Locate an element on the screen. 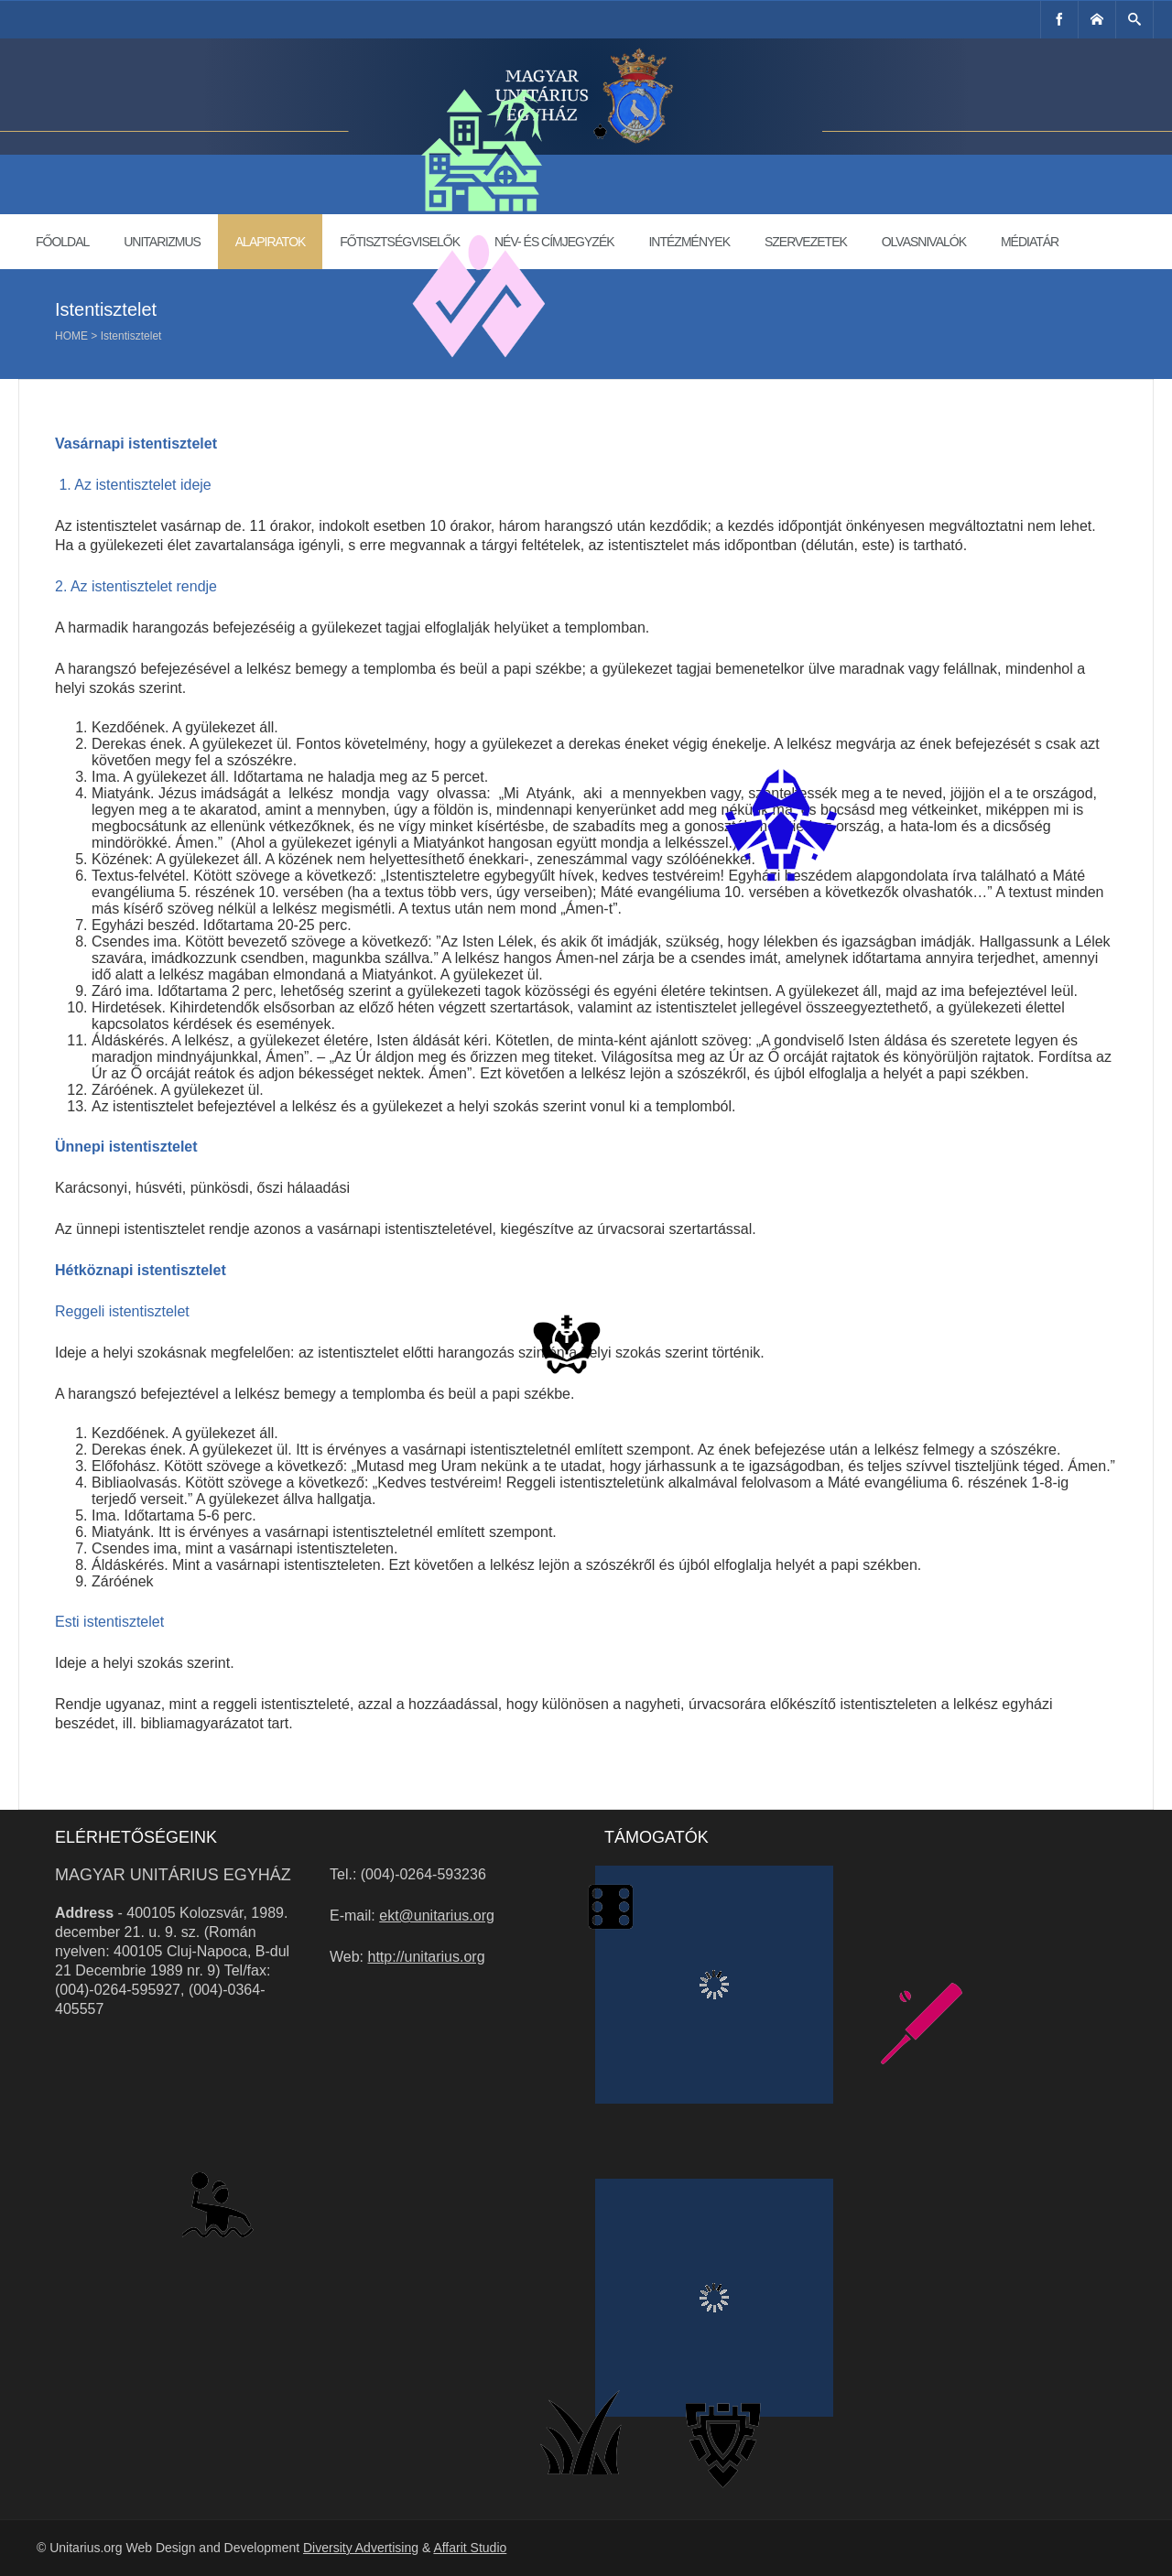 This screenshot has height=2576, width=1172. access water polo game or activity is located at coordinates (218, 2204).